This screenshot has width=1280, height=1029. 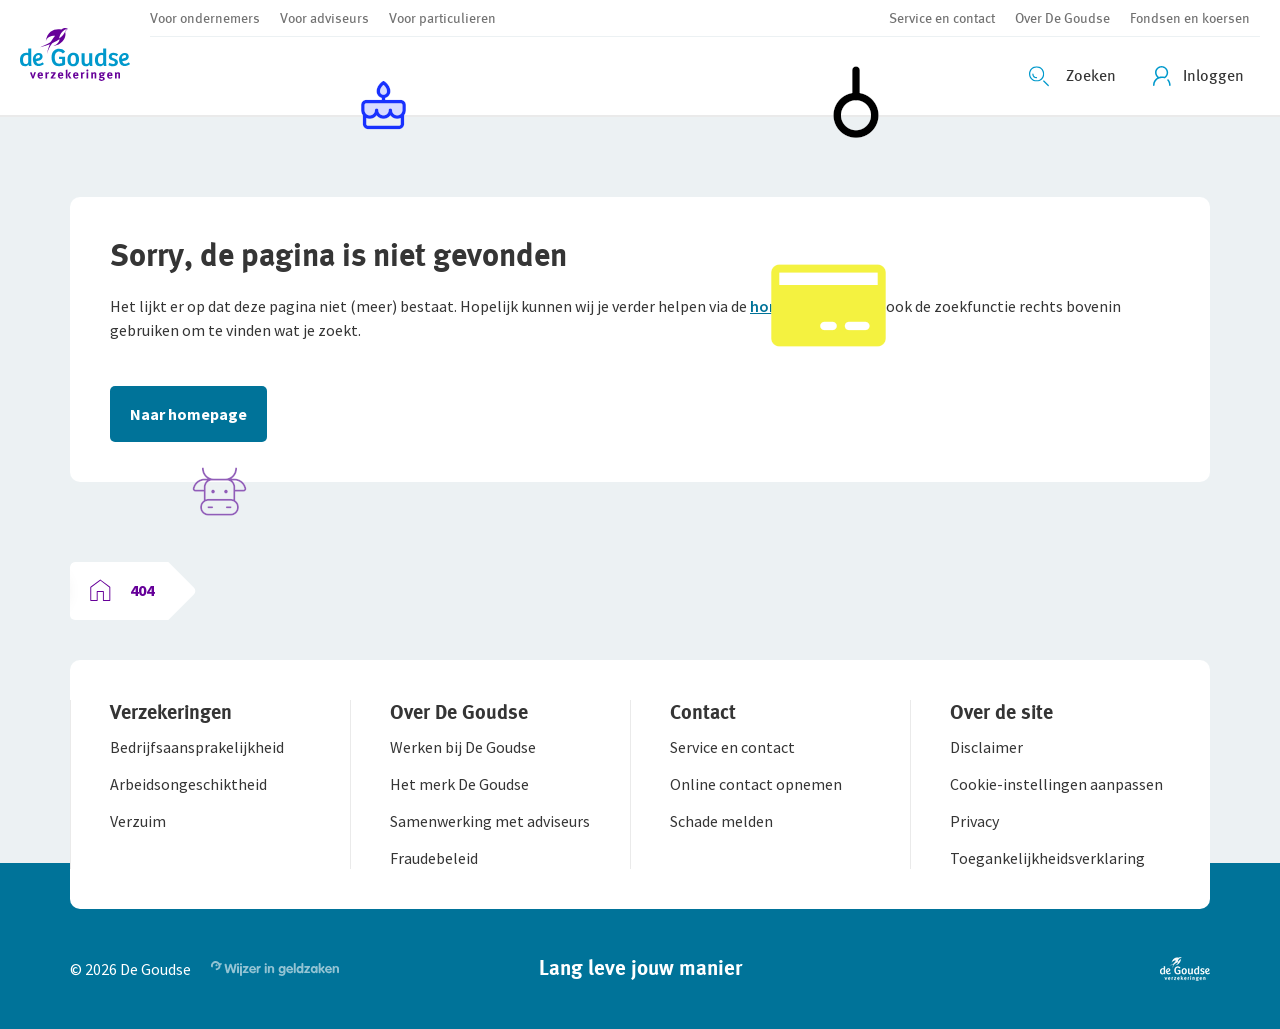 What do you see at coordinates (856, 104) in the screenshot?
I see `select neutrois gender identity` at bounding box center [856, 104].